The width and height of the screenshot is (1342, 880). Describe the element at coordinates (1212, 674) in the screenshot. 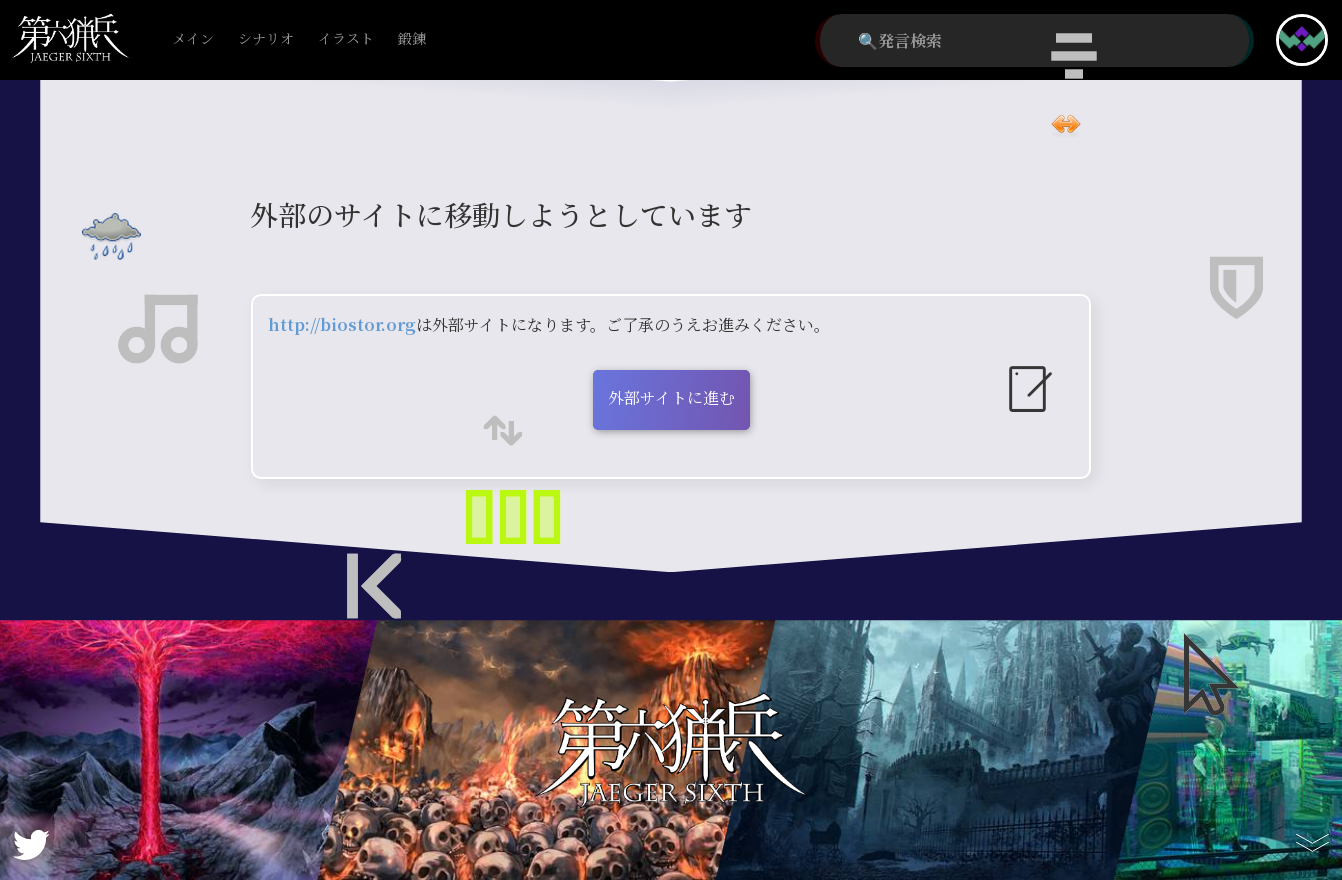

I see `cursor or pointer indicator` at that location.